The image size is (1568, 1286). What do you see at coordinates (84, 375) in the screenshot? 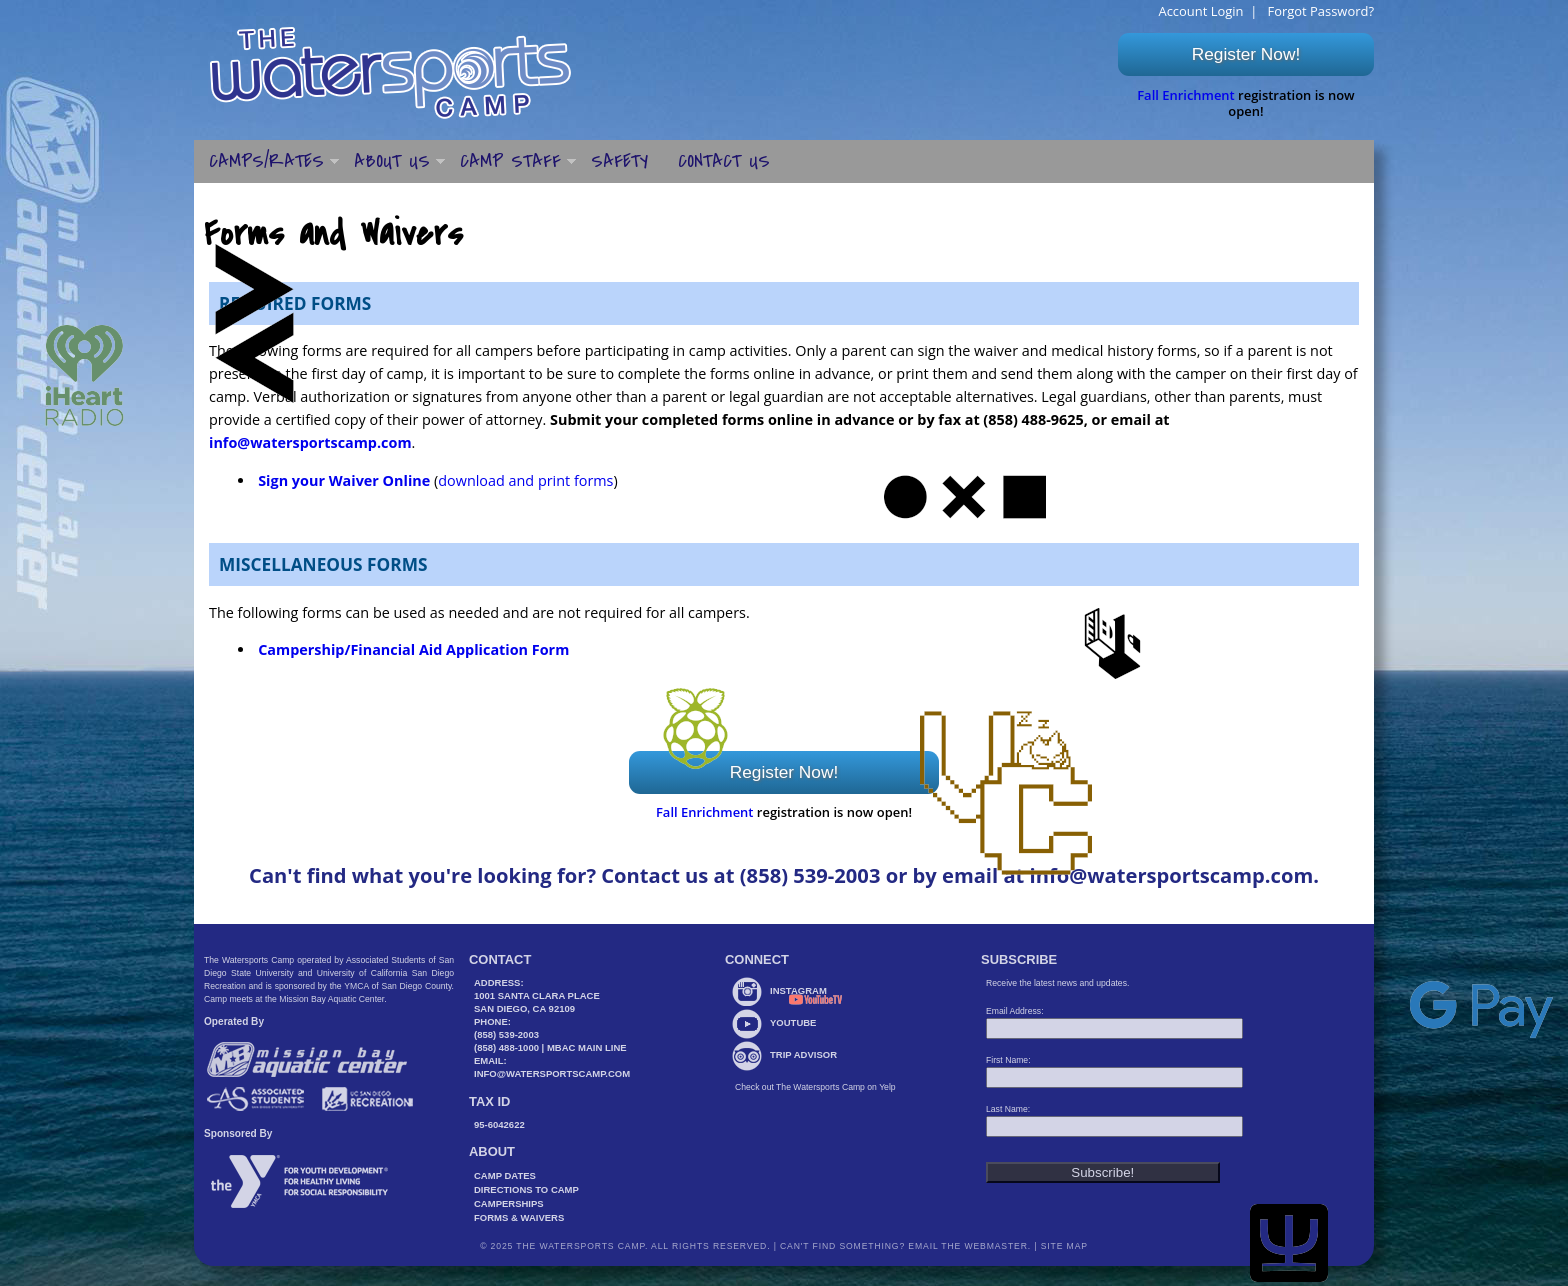
I see `open iHeartRadio app` at bounding box center [84, 375].